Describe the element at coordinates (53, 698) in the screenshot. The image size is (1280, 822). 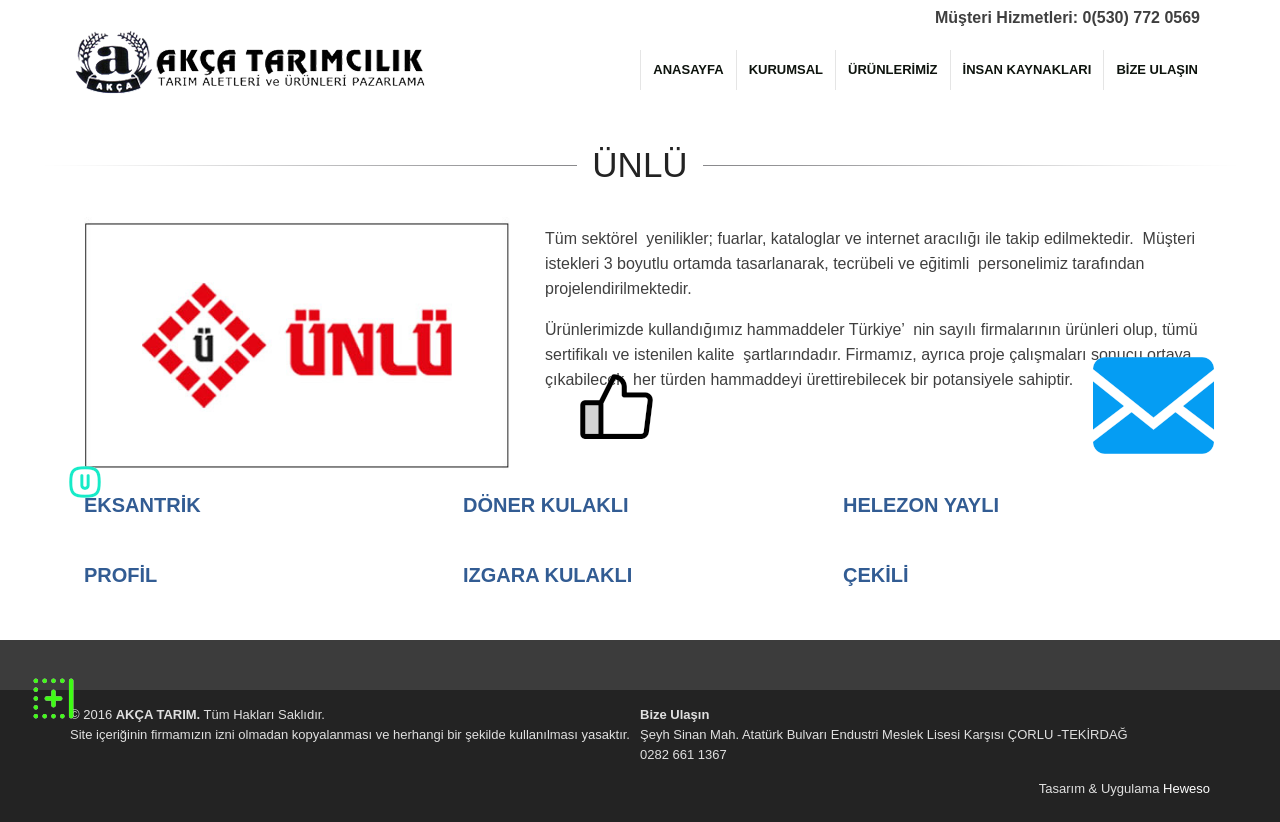
I see `add a right border to selected element` at that location.